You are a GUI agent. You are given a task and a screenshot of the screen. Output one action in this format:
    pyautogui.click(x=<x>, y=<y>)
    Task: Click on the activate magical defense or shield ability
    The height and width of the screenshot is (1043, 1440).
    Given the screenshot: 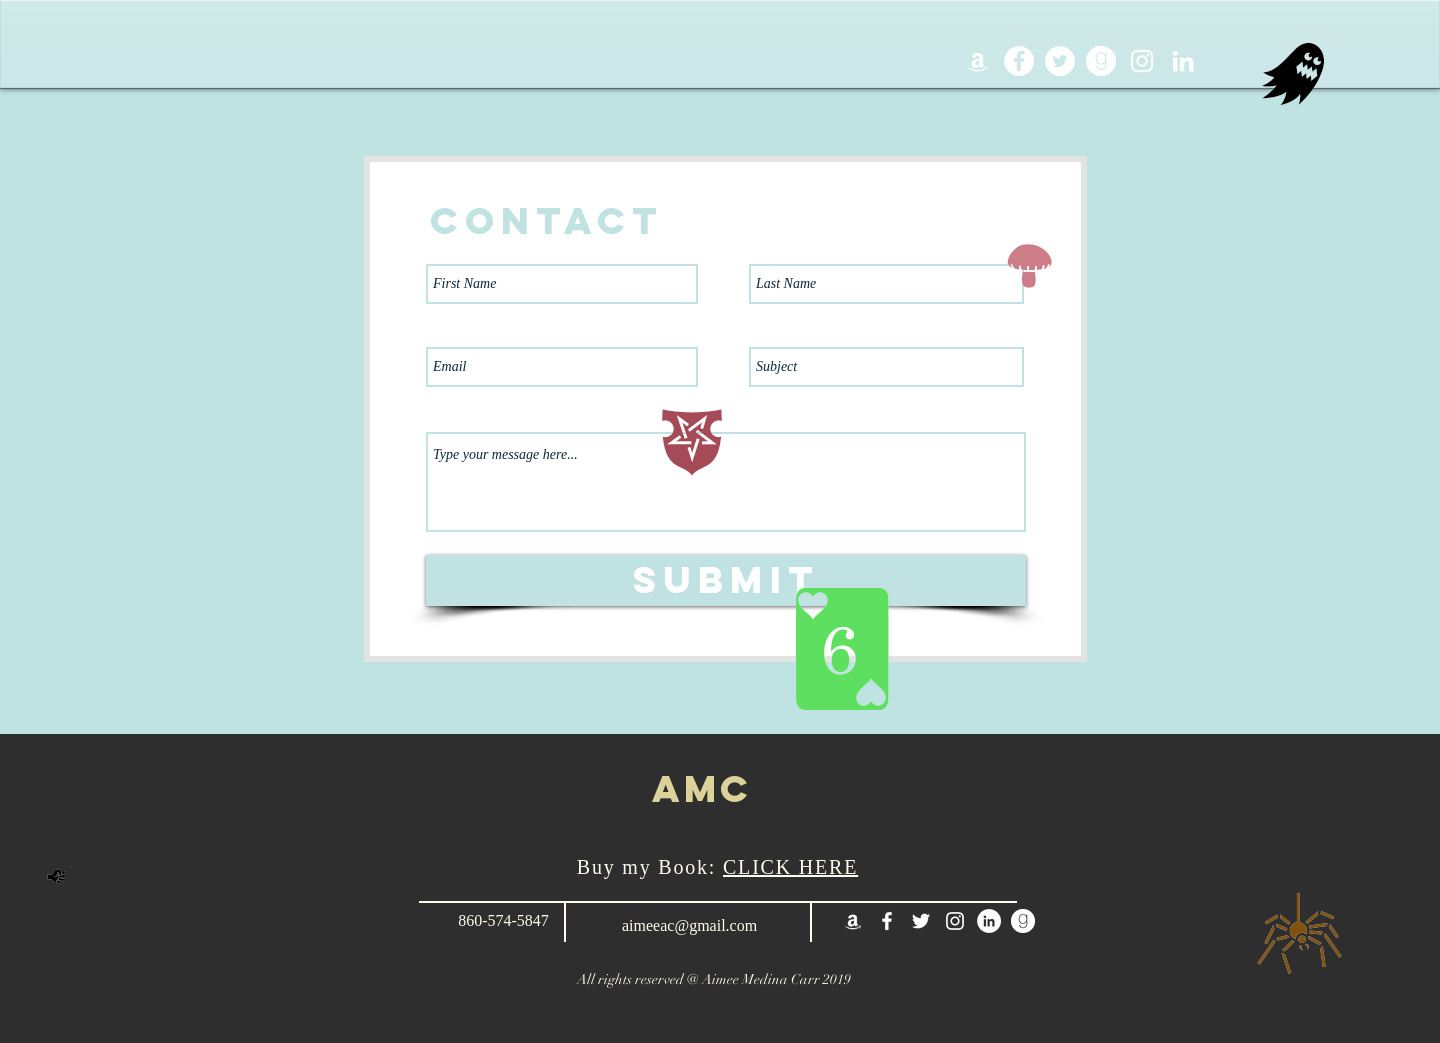 What is the action you would take?
    pyautogui.click(x=691, y=443)
    